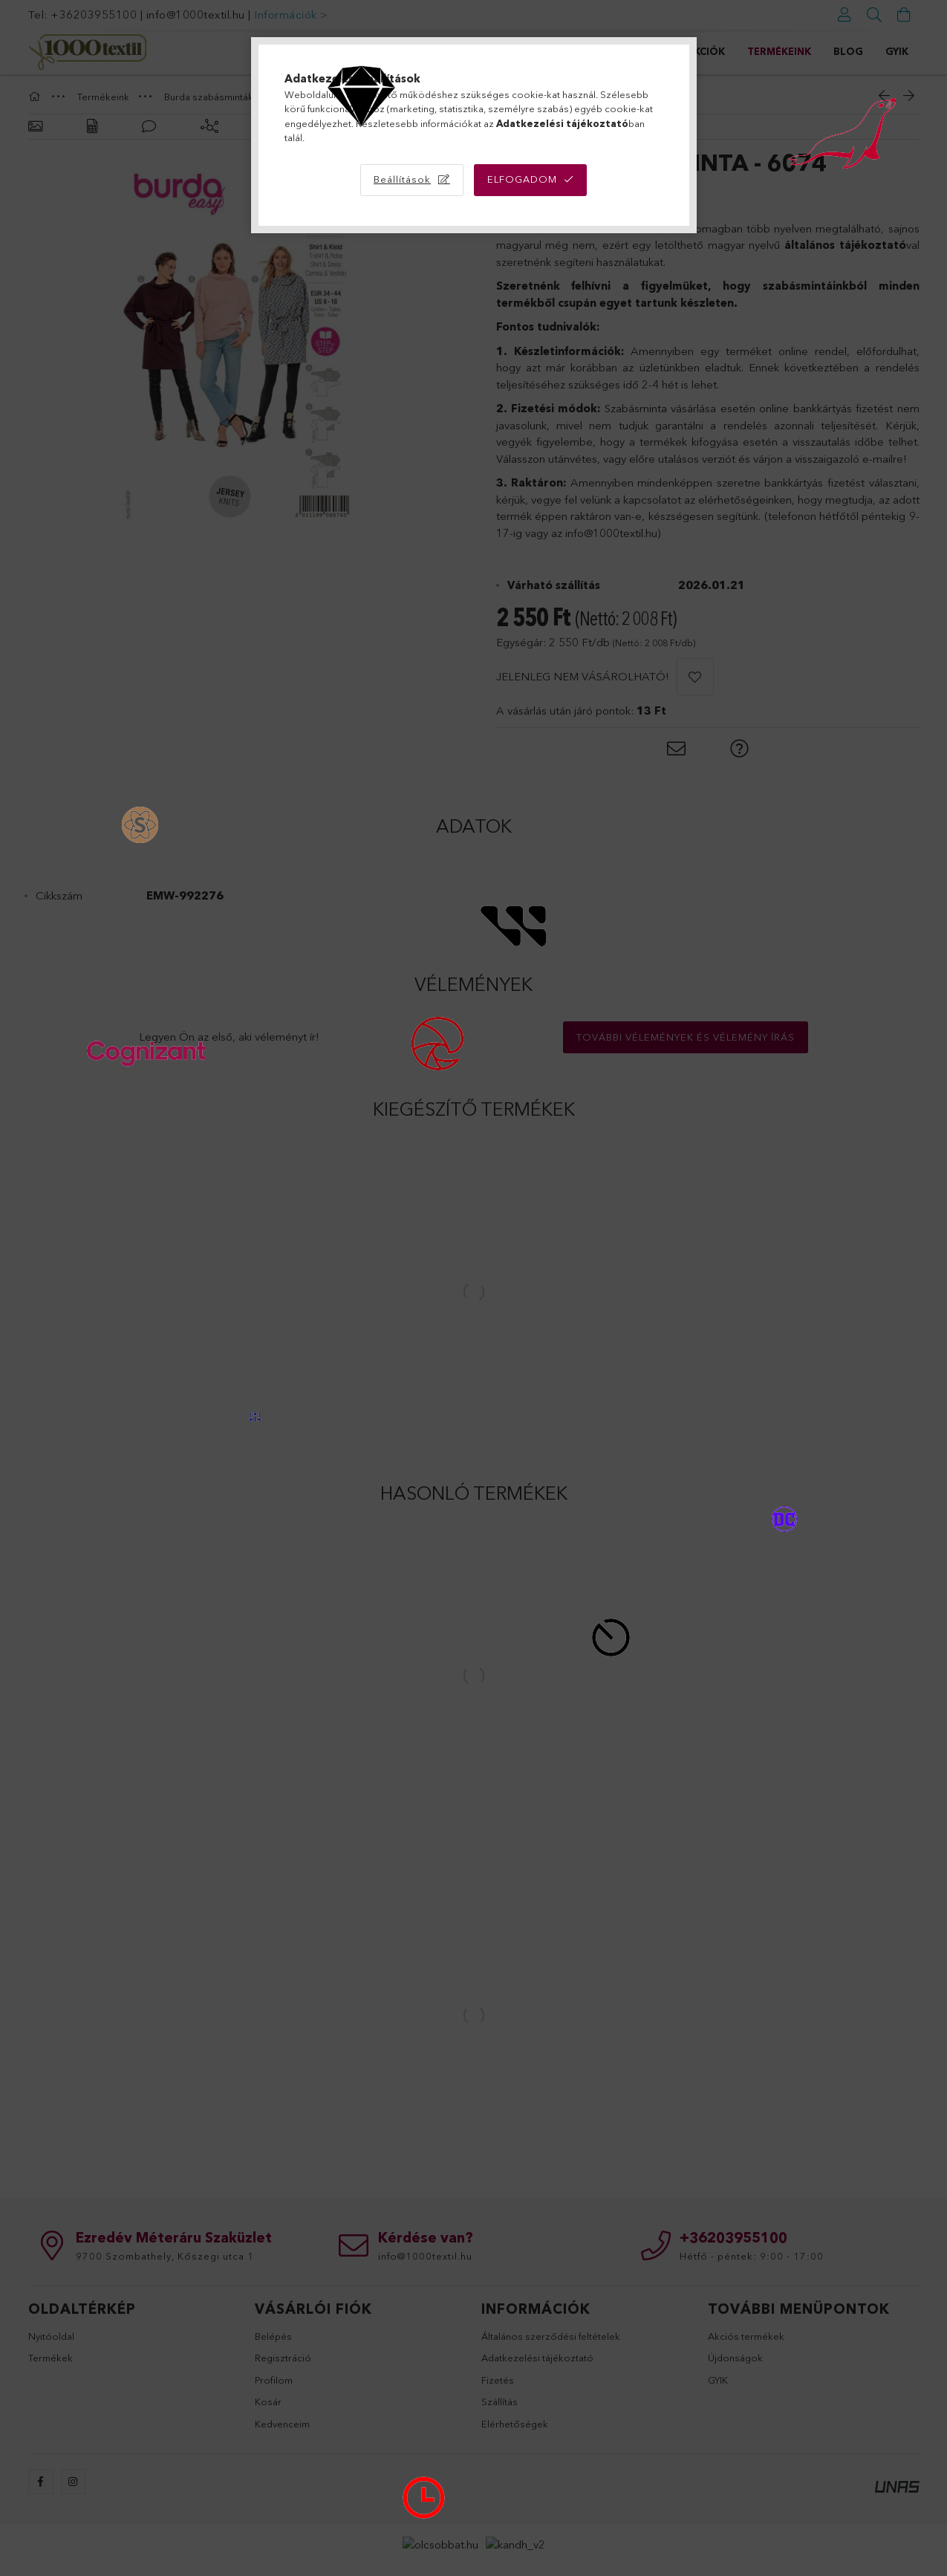  I want to click on view time or clock settings, so click(423, 2497).